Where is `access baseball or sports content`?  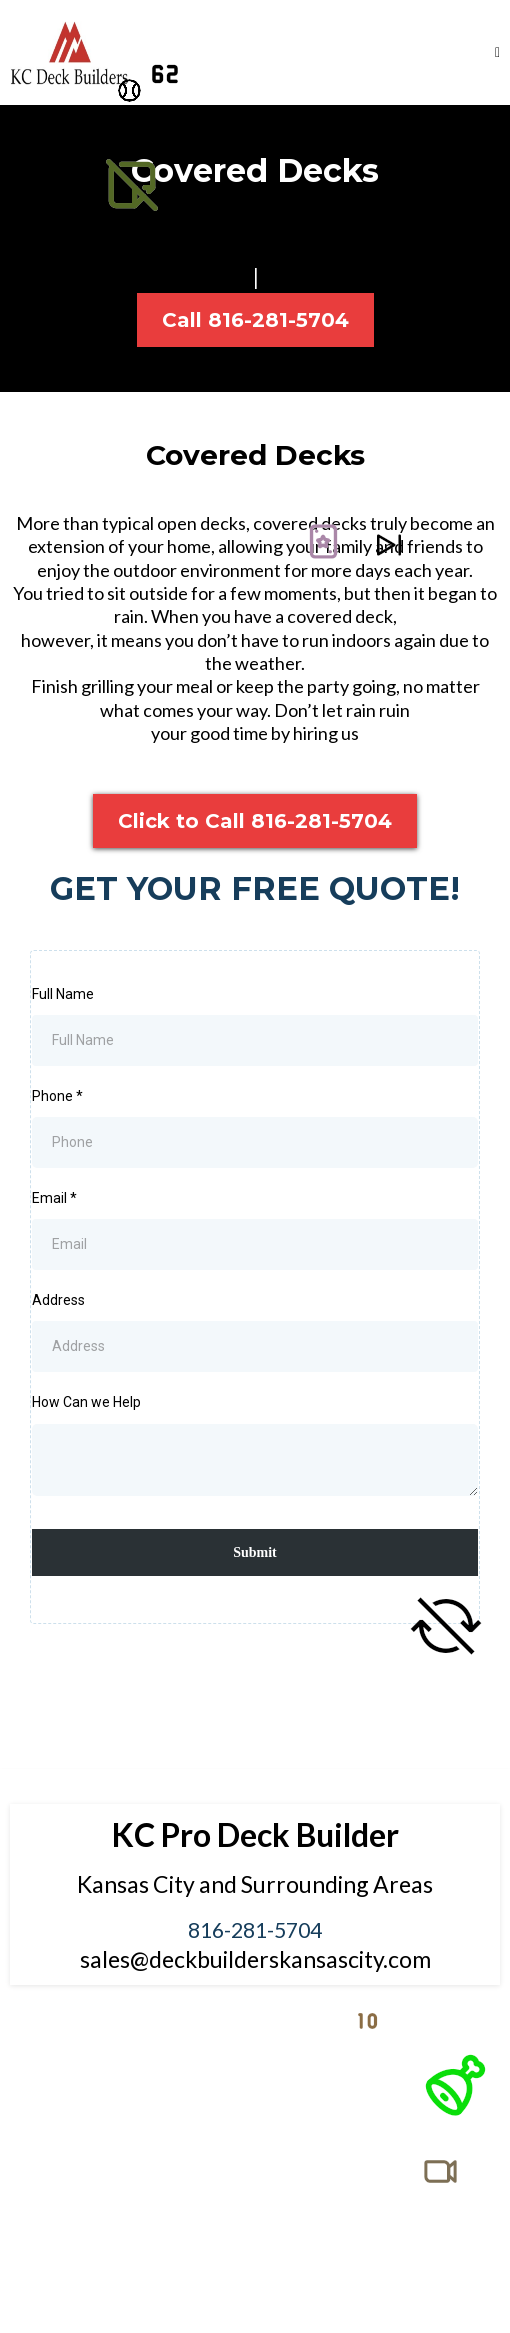 access baseball or sports content is located at coordinates (129, 90).